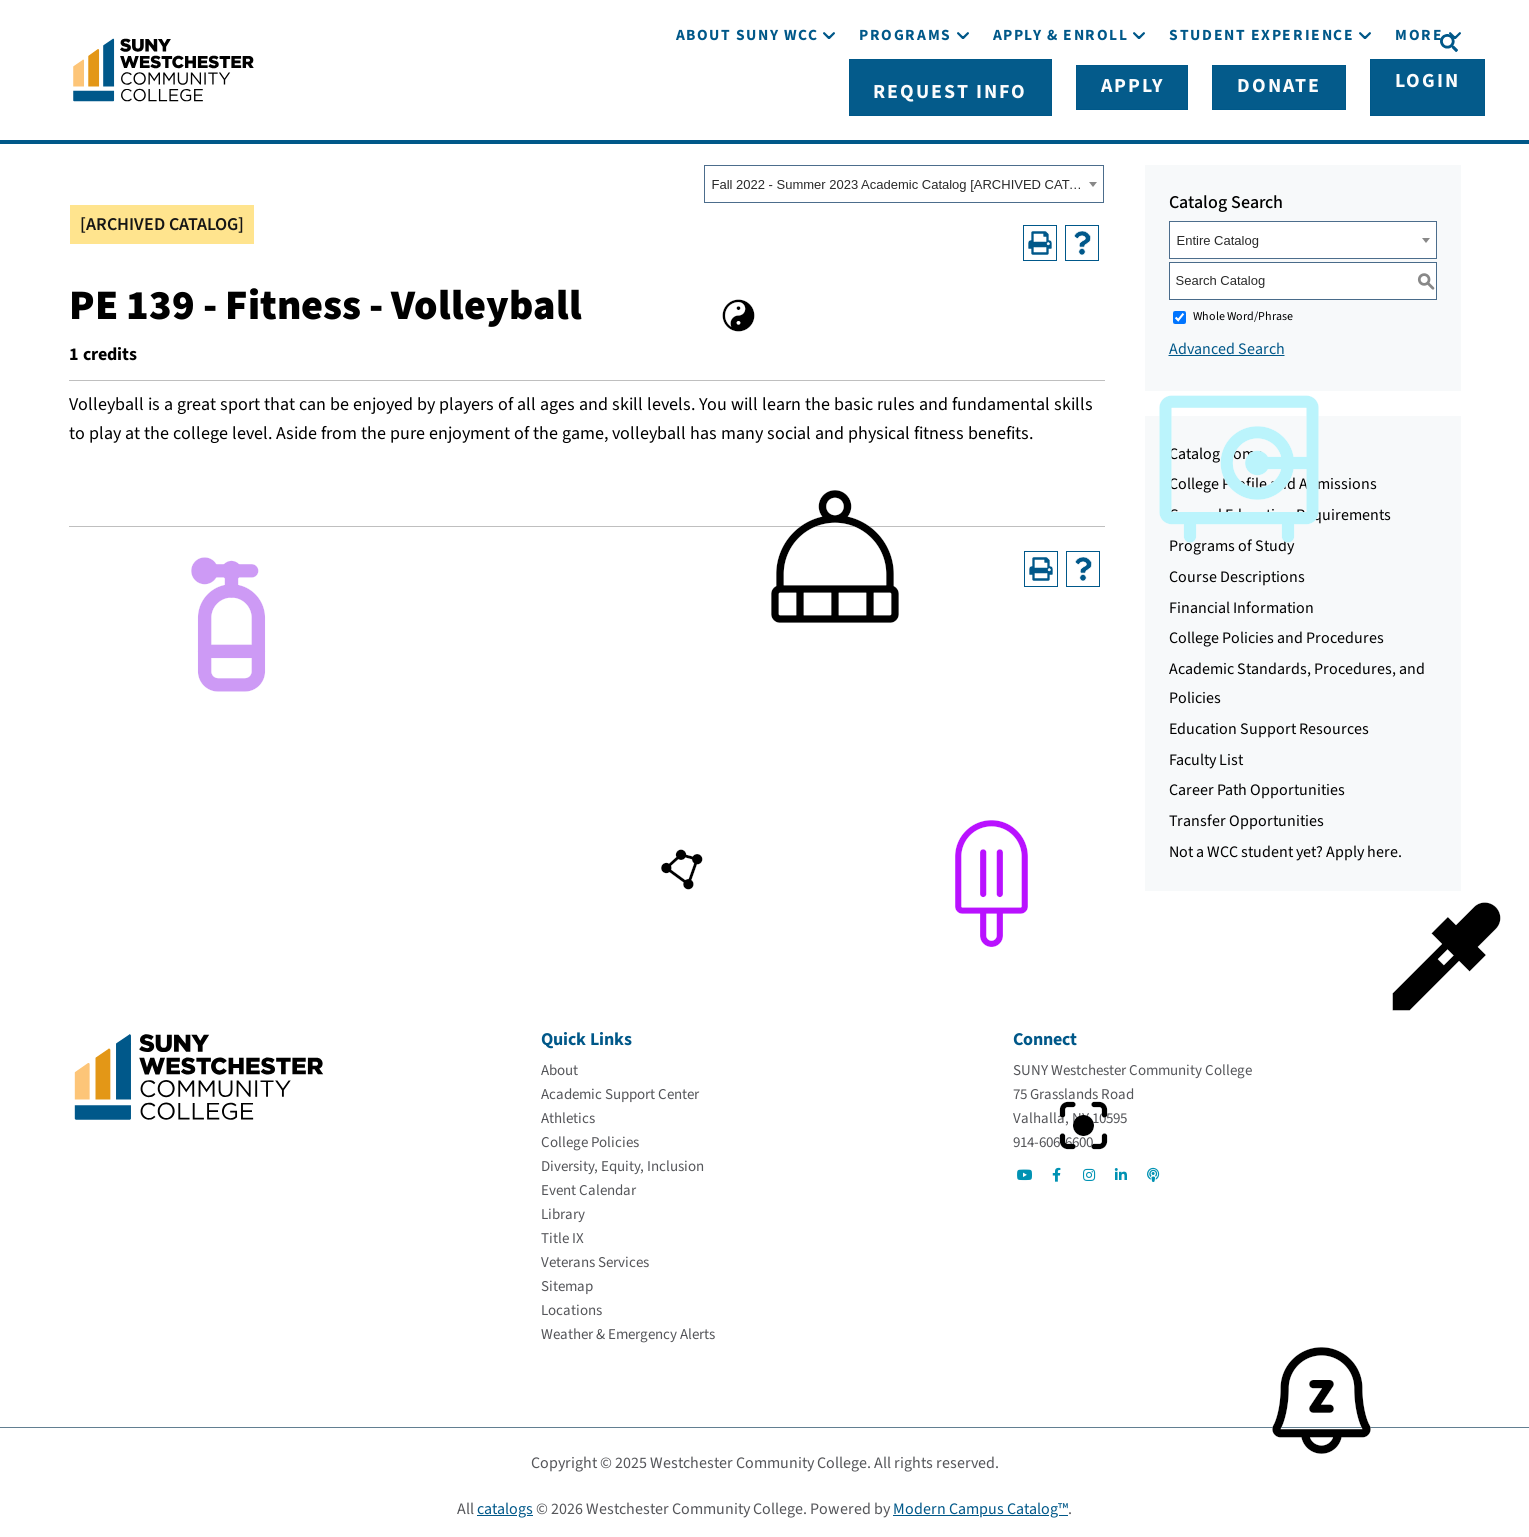 Image resolution: width=1529 pixels, height=1537 pixels. Describe the element at coordinates (1083, 1125) in the screenshot. I see `capture a photo or screenshot` at that location.